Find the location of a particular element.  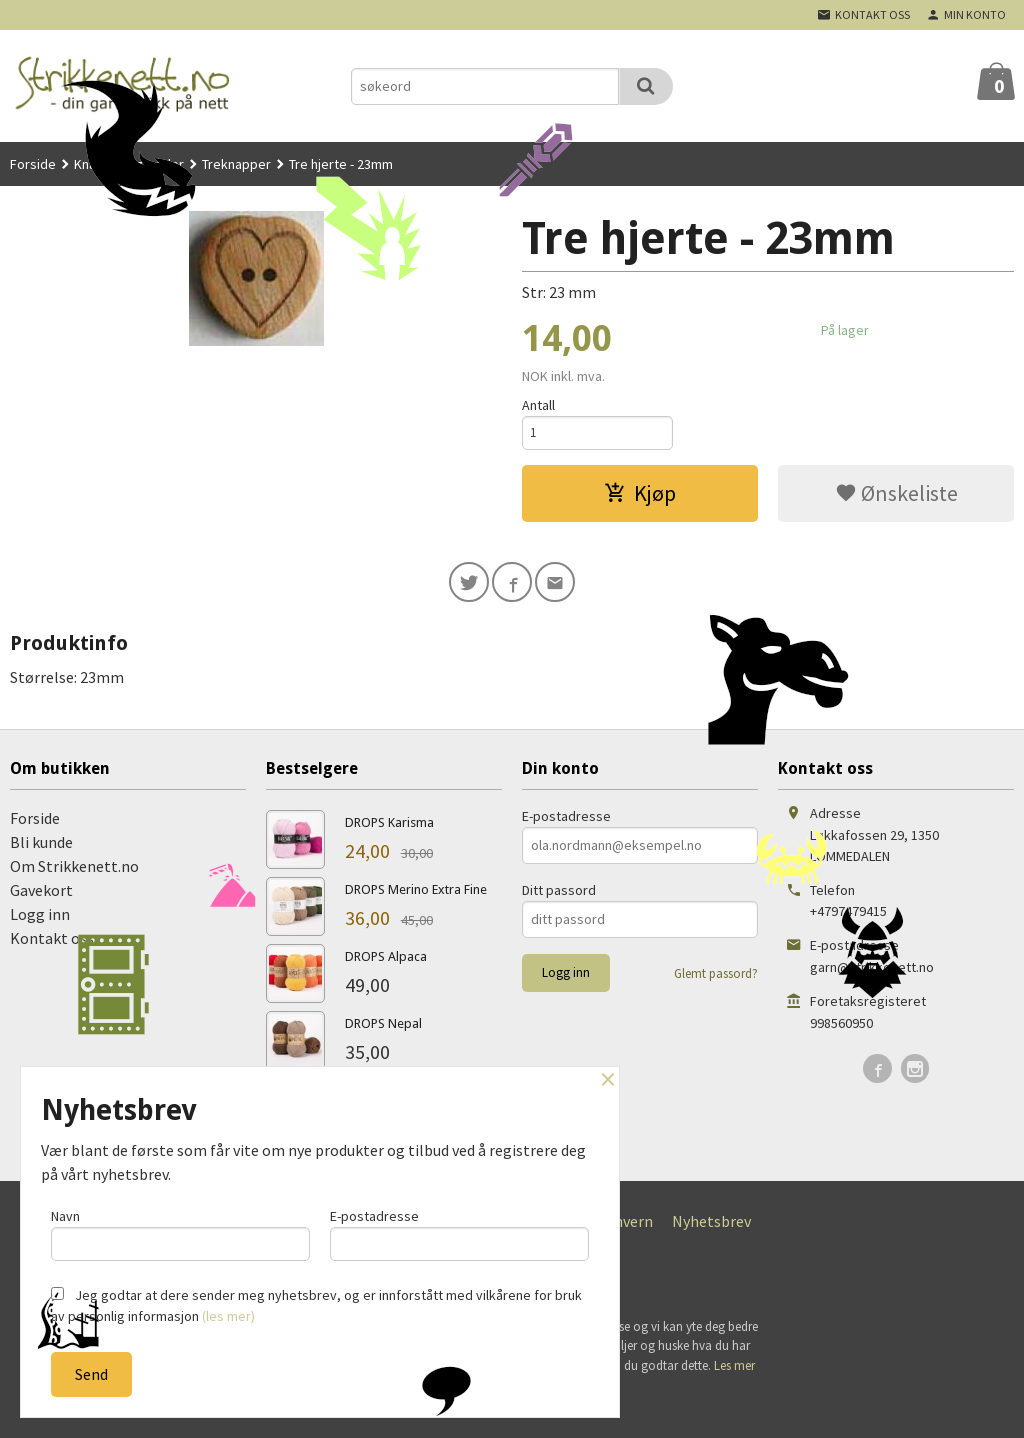

indicates a character has been struck by lightning is located at coordinates (368, 228).